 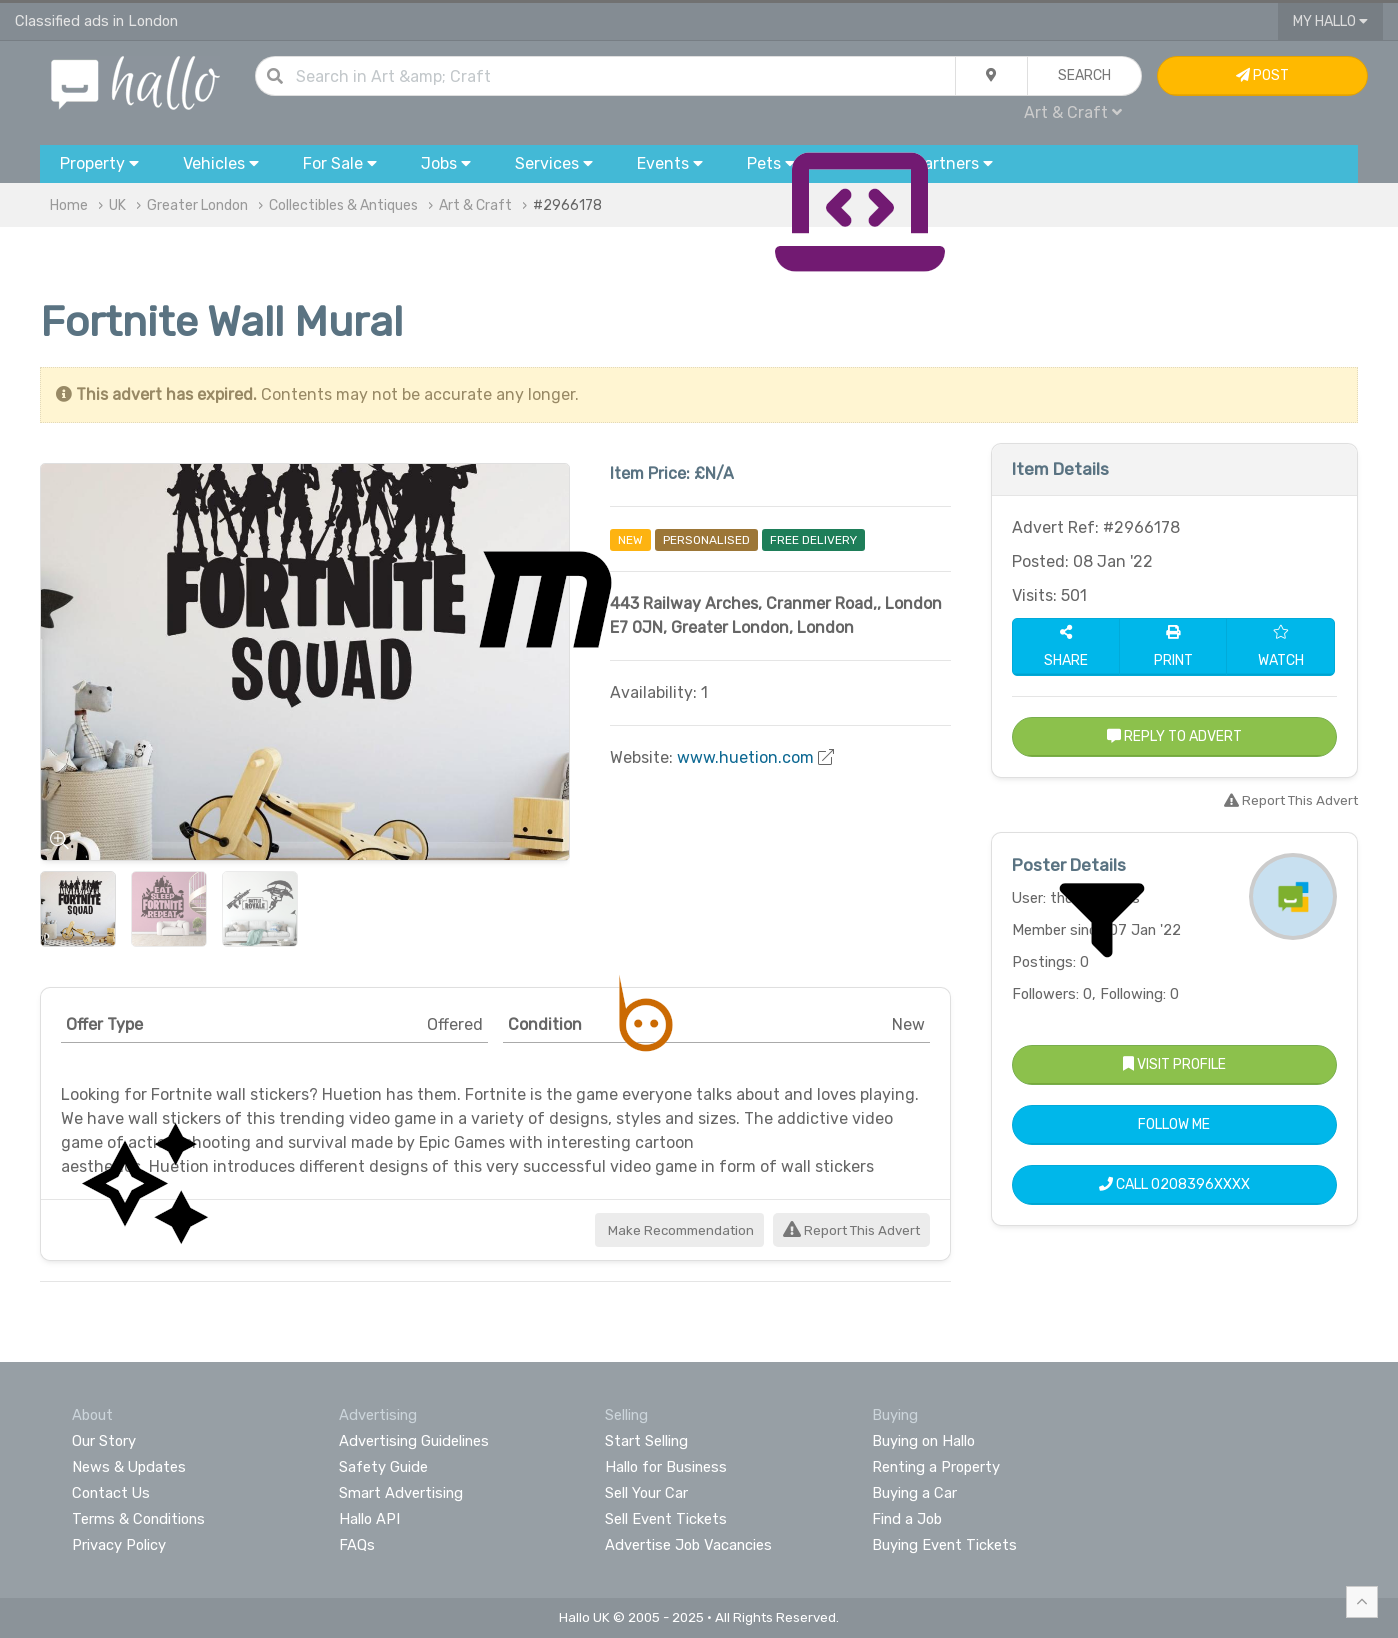 What do you see at coordinates (1102, 915) in the screenshot?
I see `filter or sort content` at bounding box center [1102, 915].